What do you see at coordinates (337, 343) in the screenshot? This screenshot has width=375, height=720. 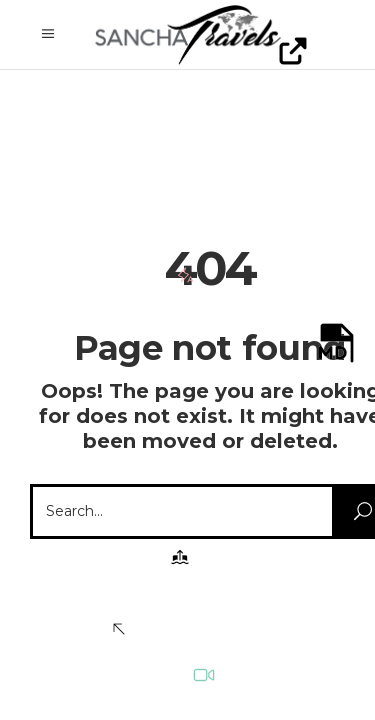 I see `open a markdown file` at bounding box center [337, 343].